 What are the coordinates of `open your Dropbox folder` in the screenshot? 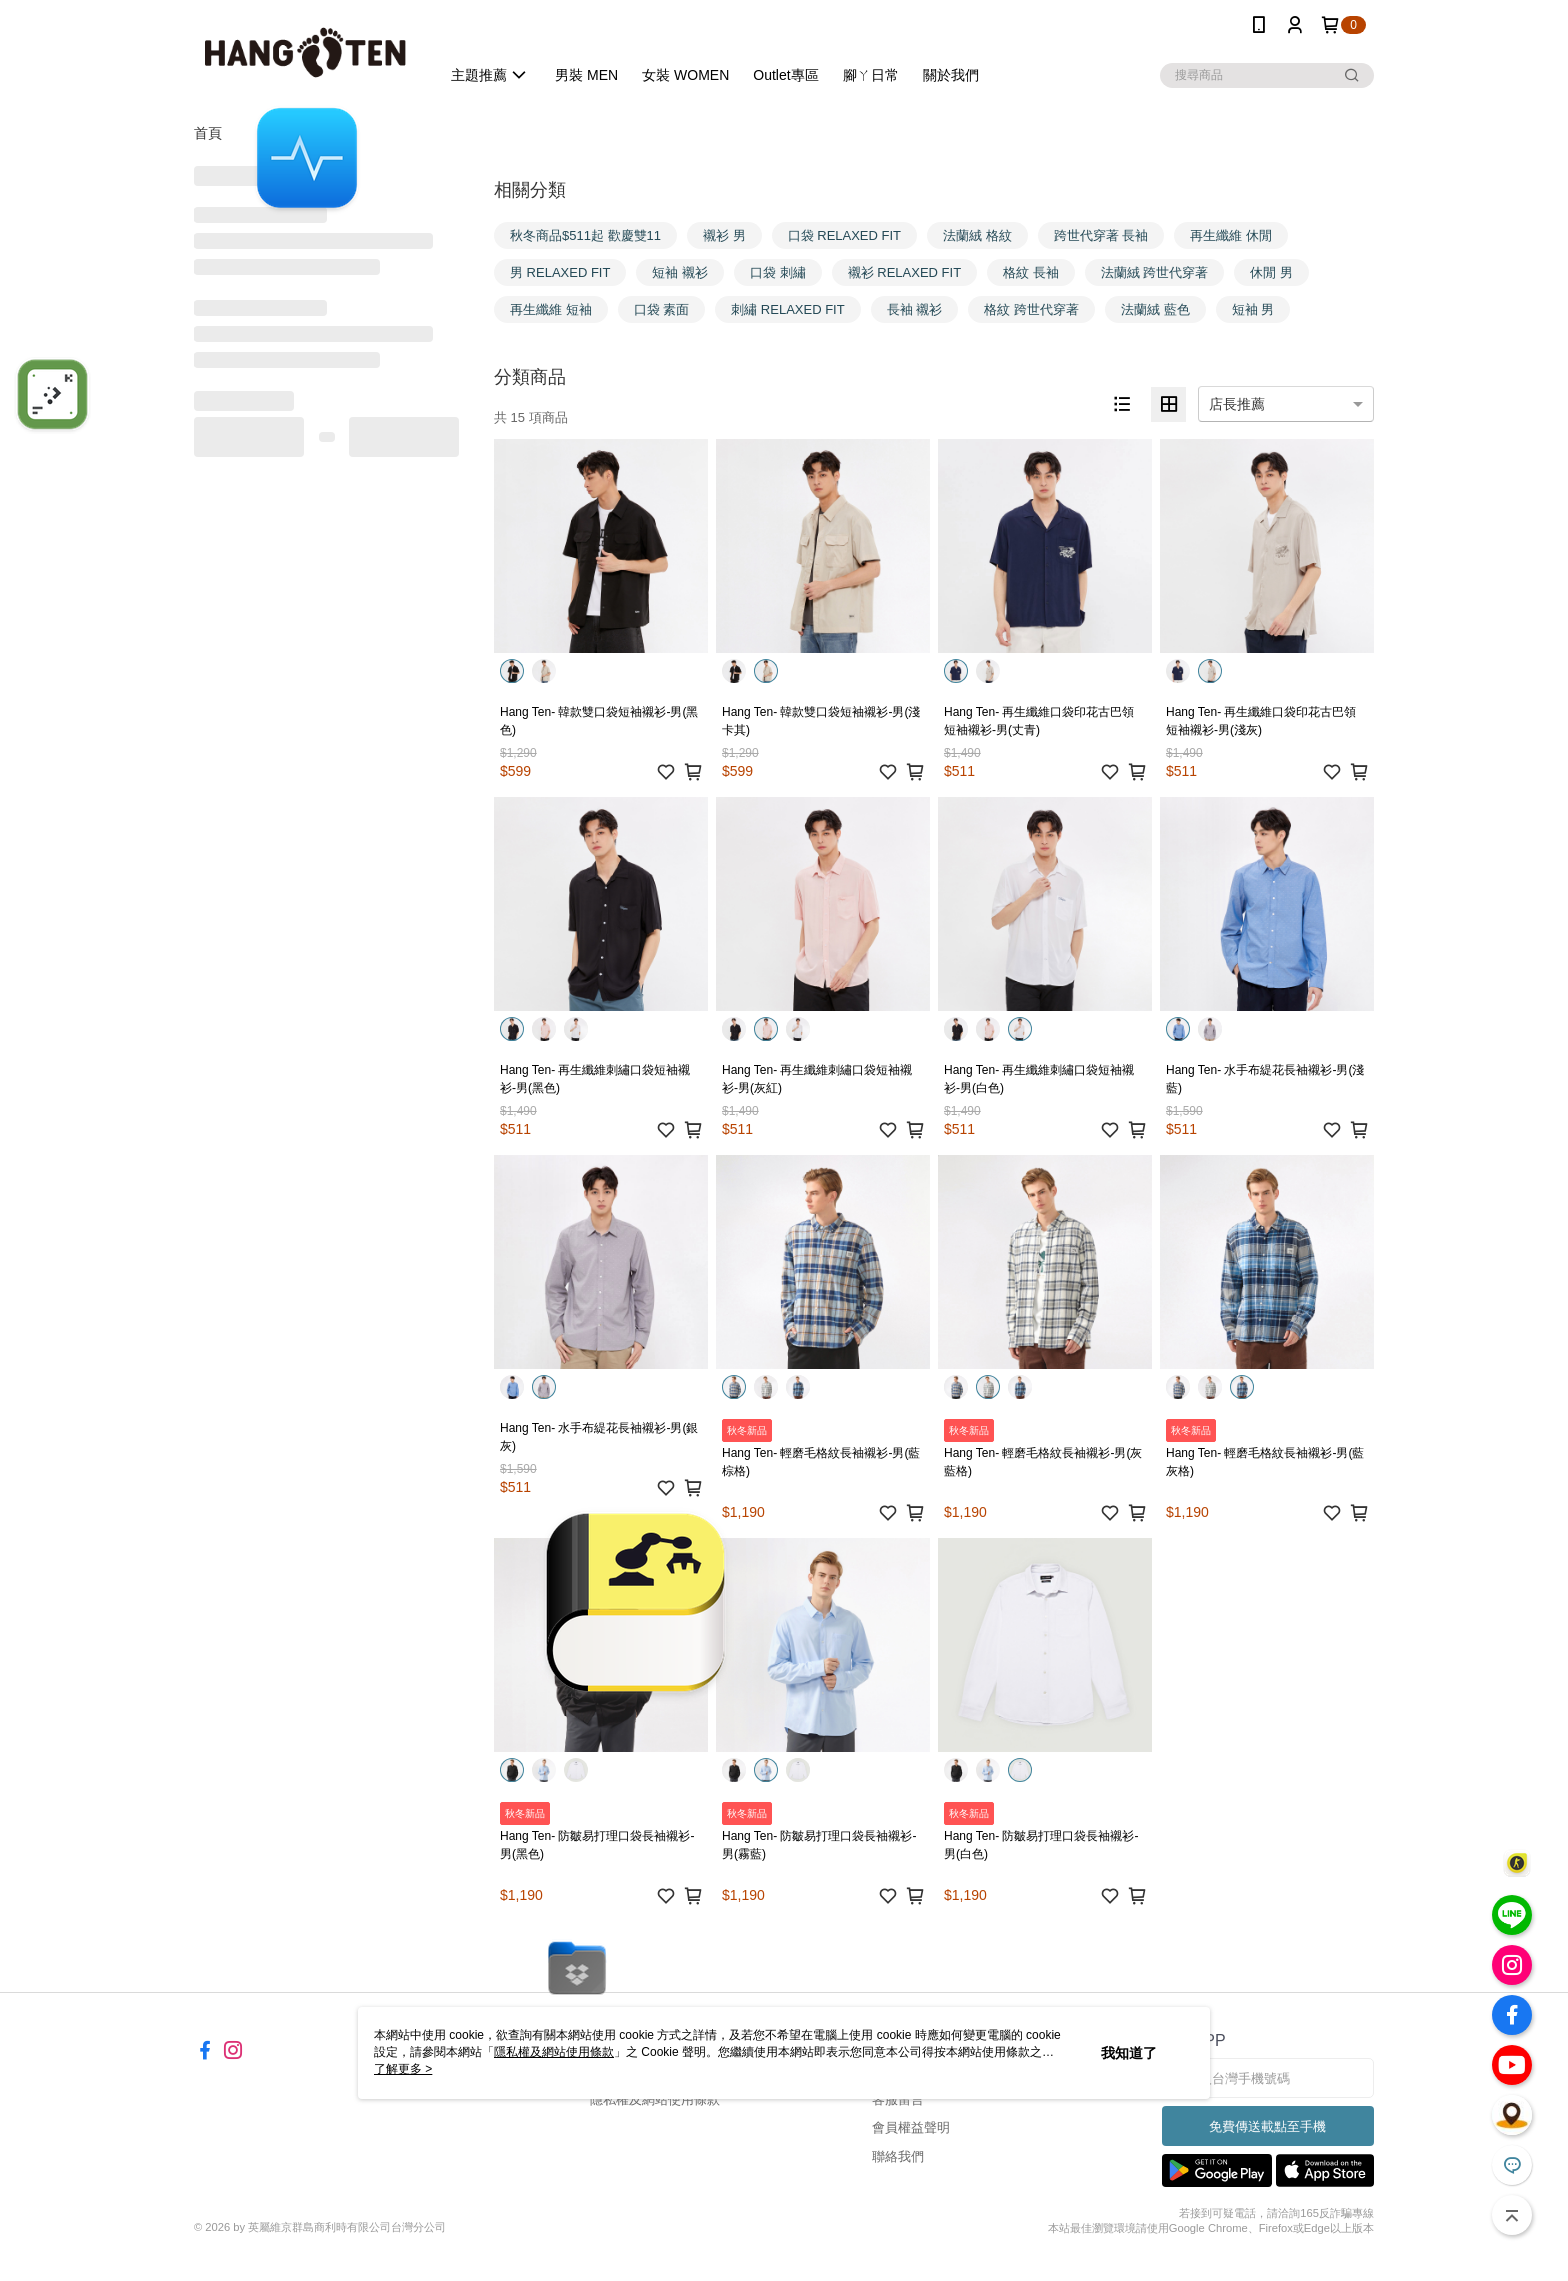 It's located at (577, 1968).